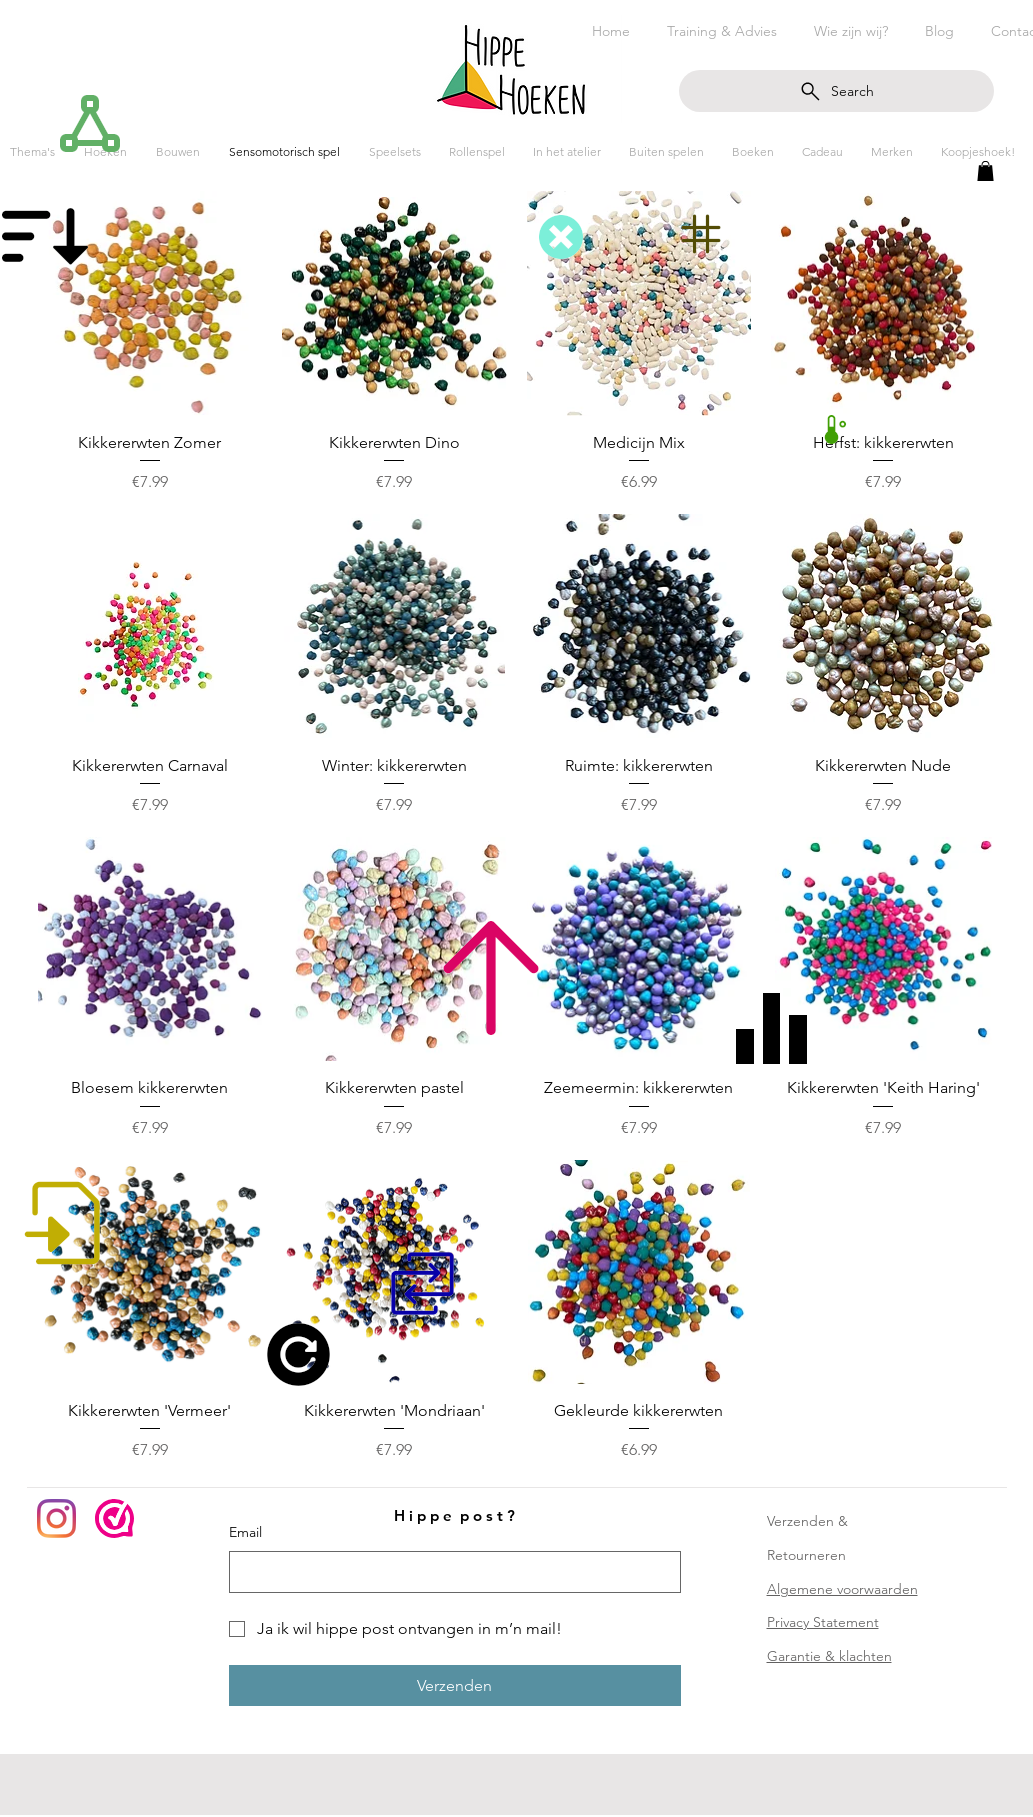 Image resolution: width=1033 pixels, height=1817 pixels. What do you see at coordinates (422, 1283) in the screenshot?
I see `swap or exchange items` at bounding box center [422, 1283].